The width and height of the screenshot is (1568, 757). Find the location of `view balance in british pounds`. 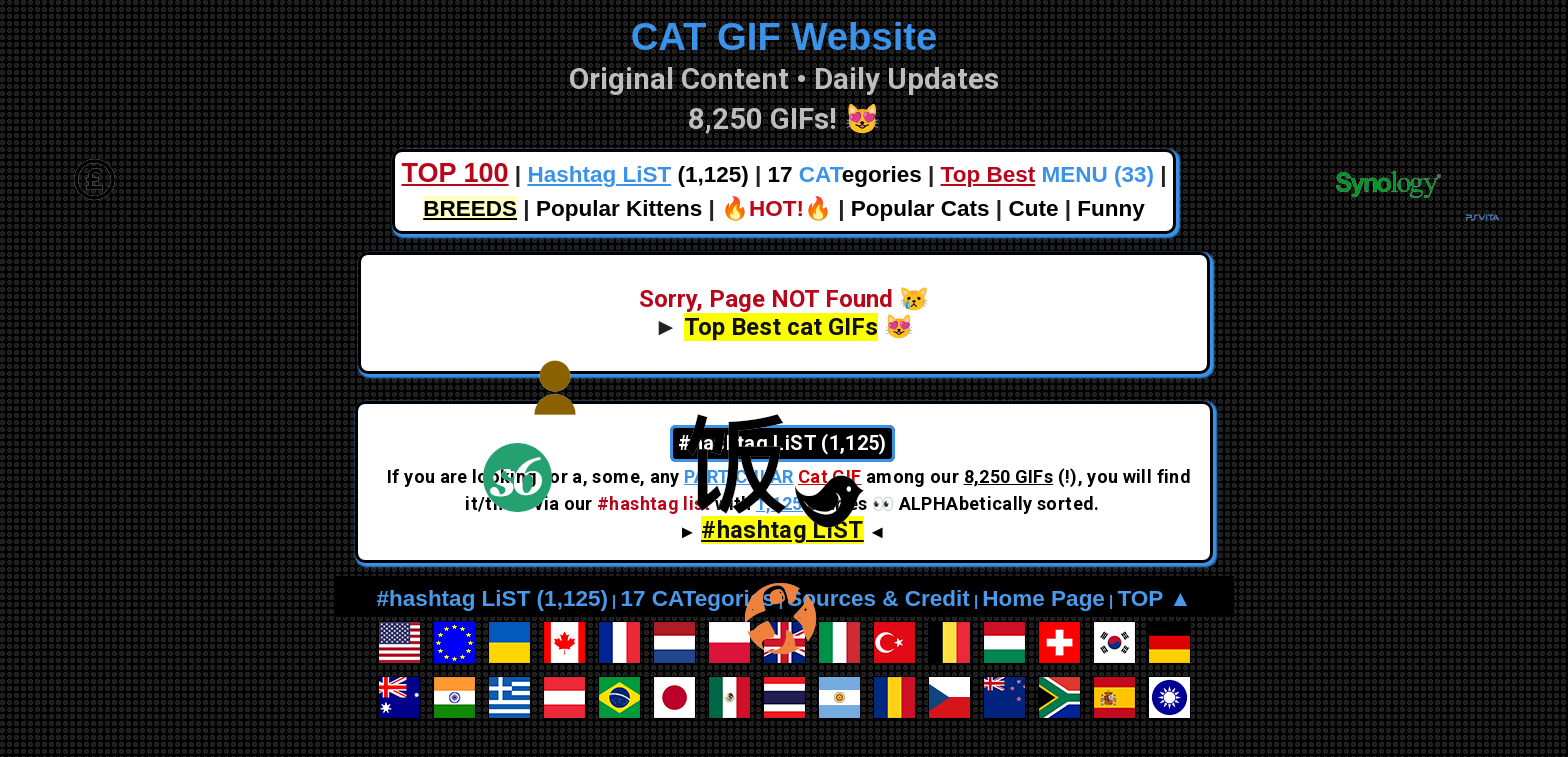

view balance in british pounds is located at coordinates (94, 179).